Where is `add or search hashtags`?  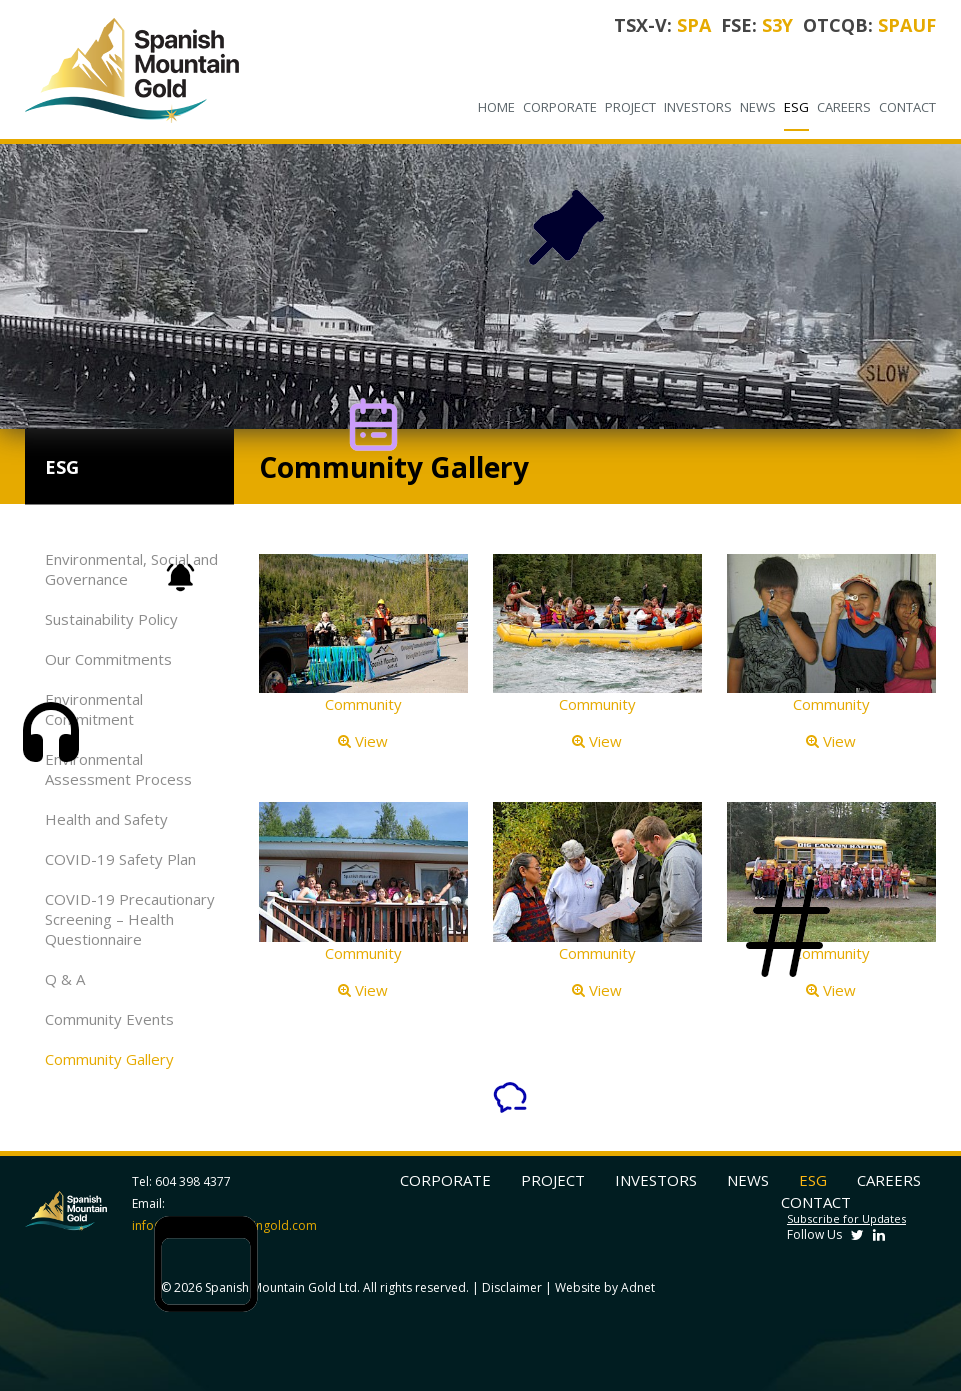 add or search hashtags is located at coordinates (788, 928).